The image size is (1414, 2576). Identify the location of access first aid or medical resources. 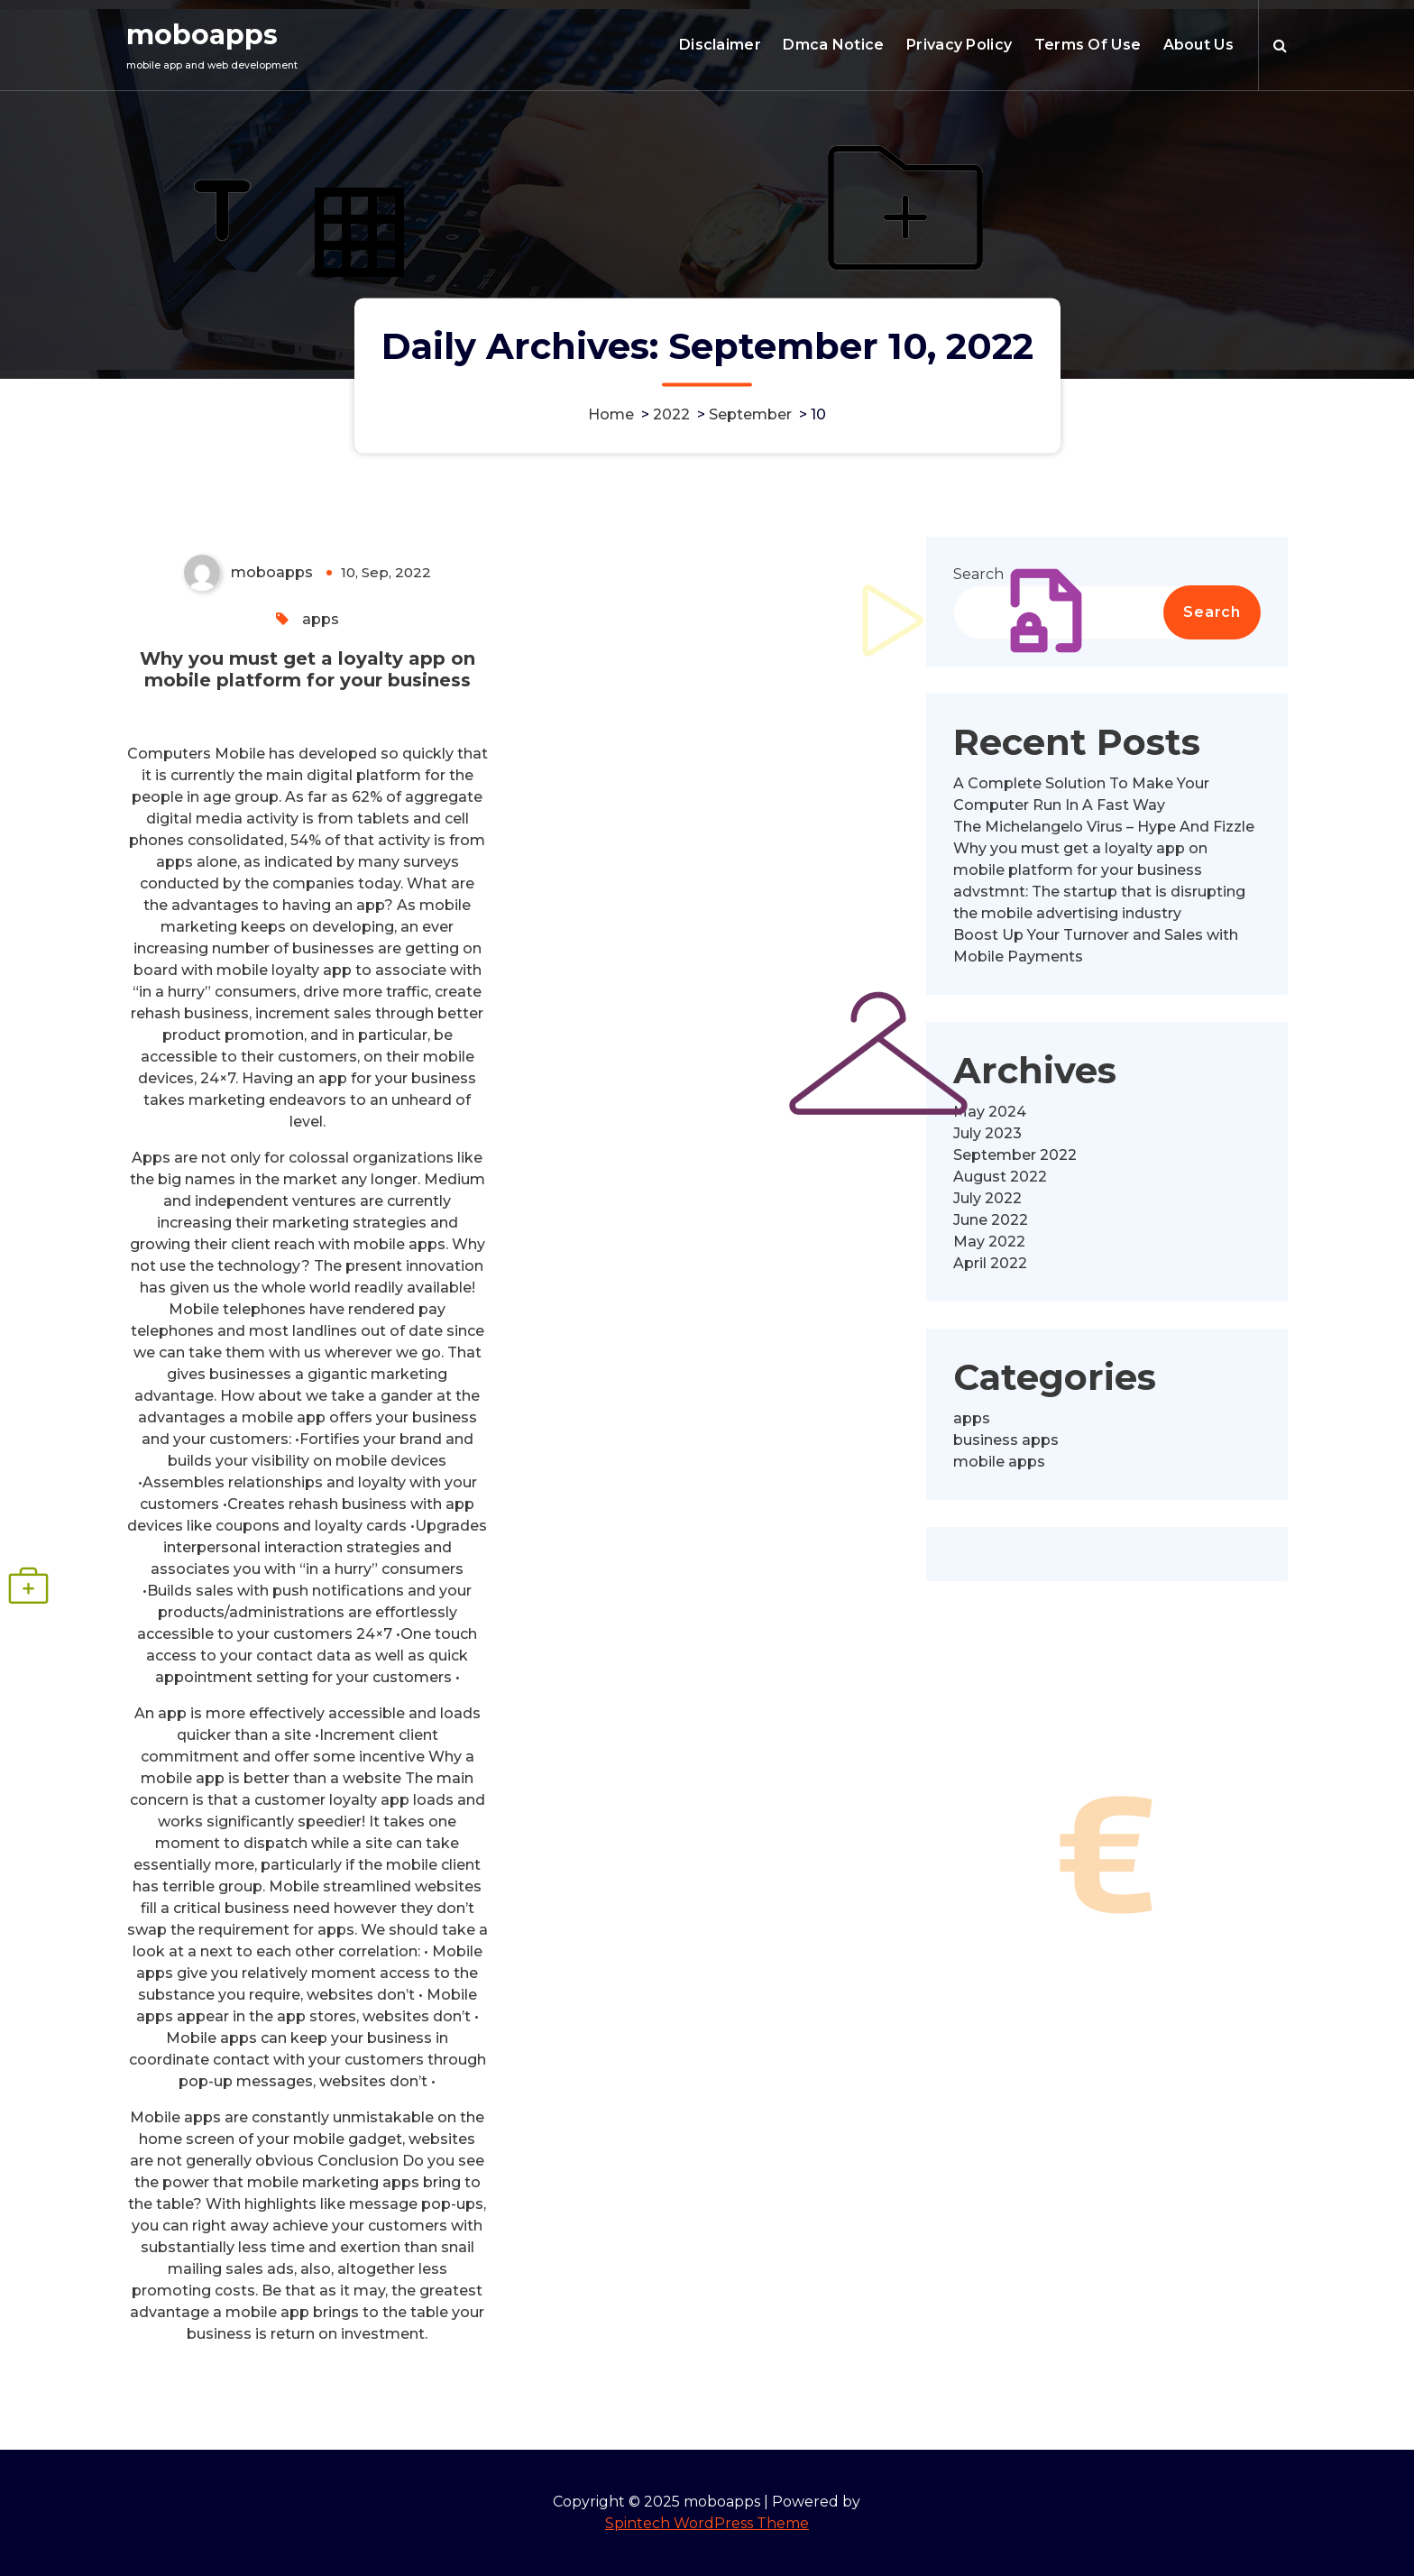
(28, 1587).